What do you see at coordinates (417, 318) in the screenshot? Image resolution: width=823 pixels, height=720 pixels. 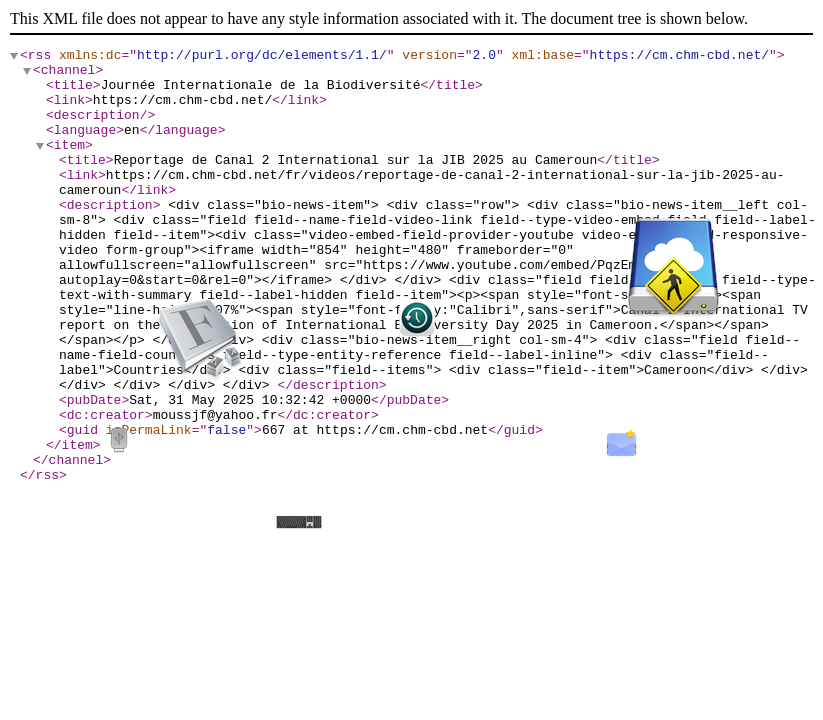 I see `open Time Machine backup and restore utility` at bounding box center [417, 318].